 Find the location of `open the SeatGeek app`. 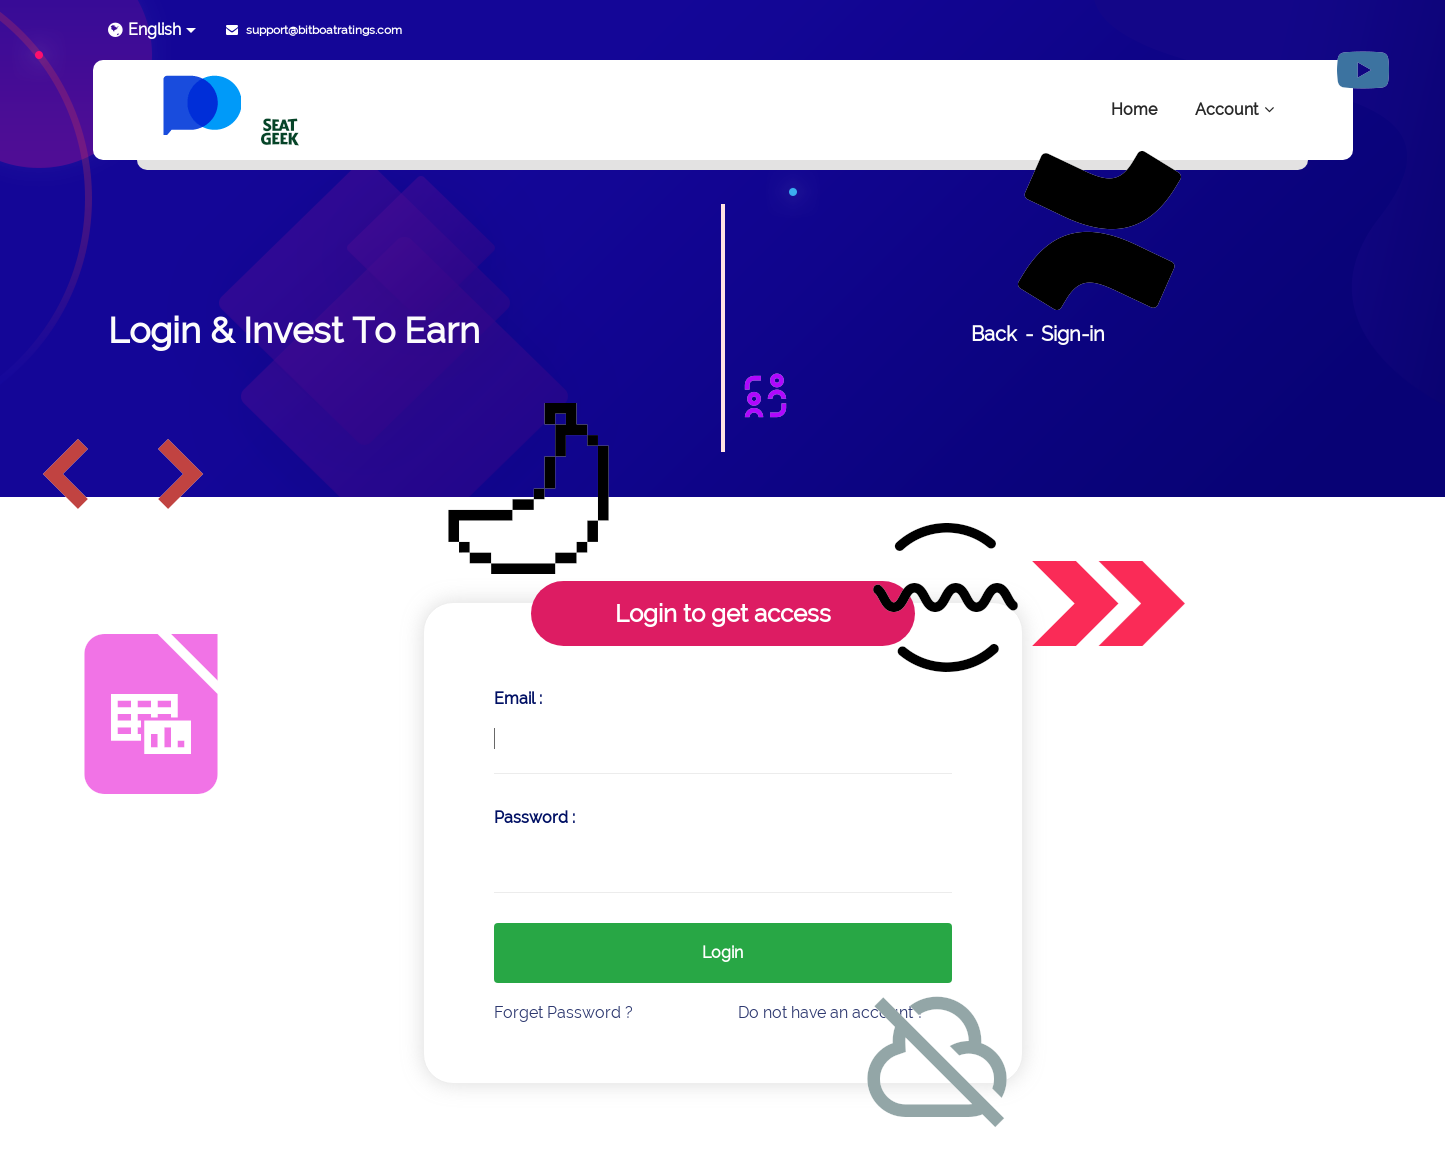

open the SeatGeek app is located at coordinates (280, 132).